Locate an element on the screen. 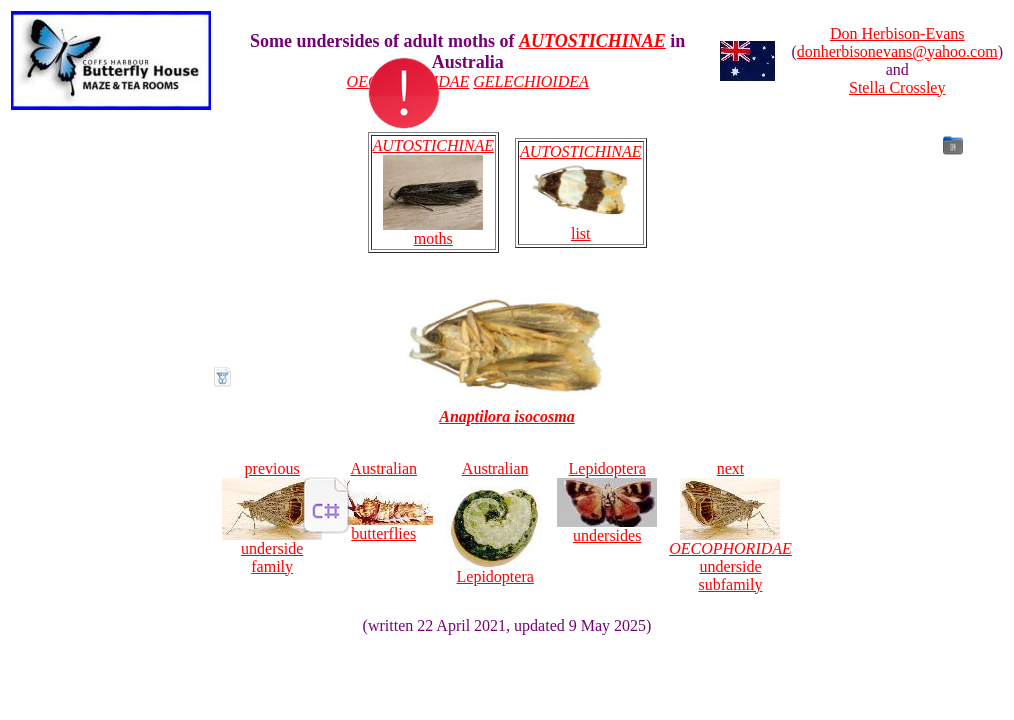  indicates a perl script or program file is located at coordinates (222, 376).